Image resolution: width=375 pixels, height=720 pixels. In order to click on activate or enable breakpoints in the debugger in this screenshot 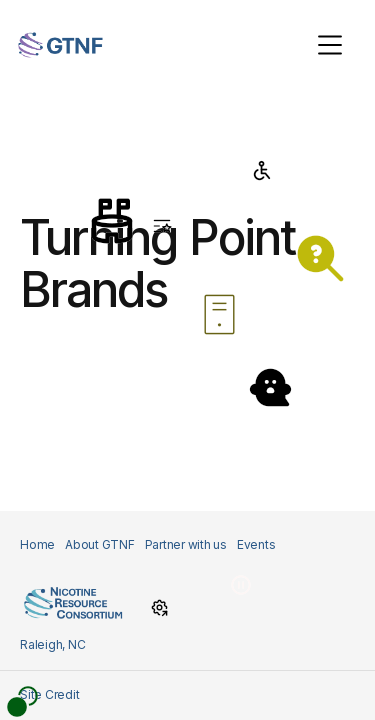, I will do `click(22, 701)`.